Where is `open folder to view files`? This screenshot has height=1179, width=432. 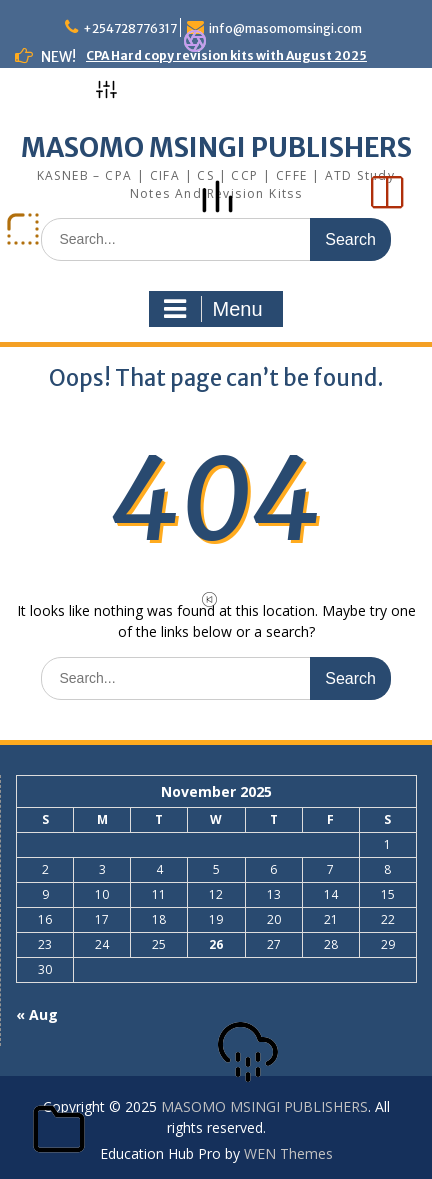
open folder to view files is located at coordinates (59, 1129).